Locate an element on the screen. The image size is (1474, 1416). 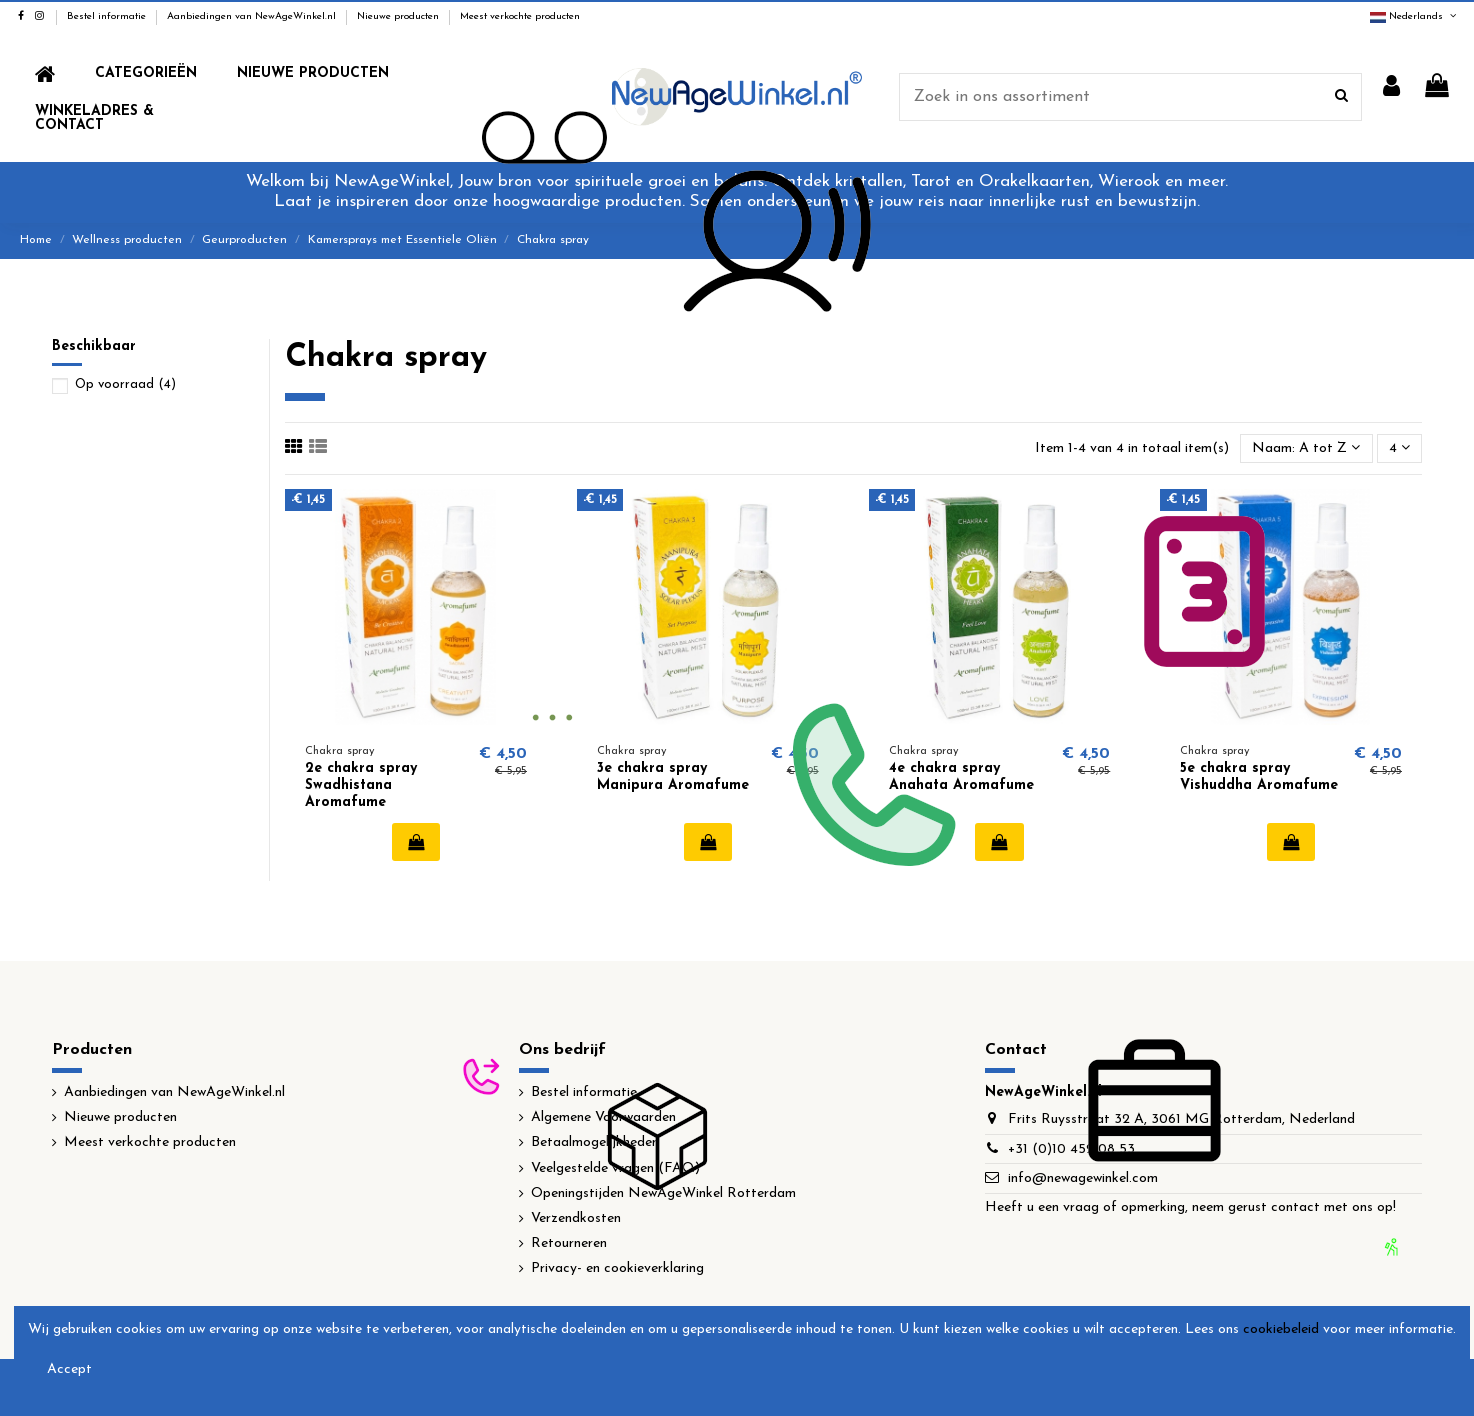
access voicemail messages is located at coordinates (544, 137).